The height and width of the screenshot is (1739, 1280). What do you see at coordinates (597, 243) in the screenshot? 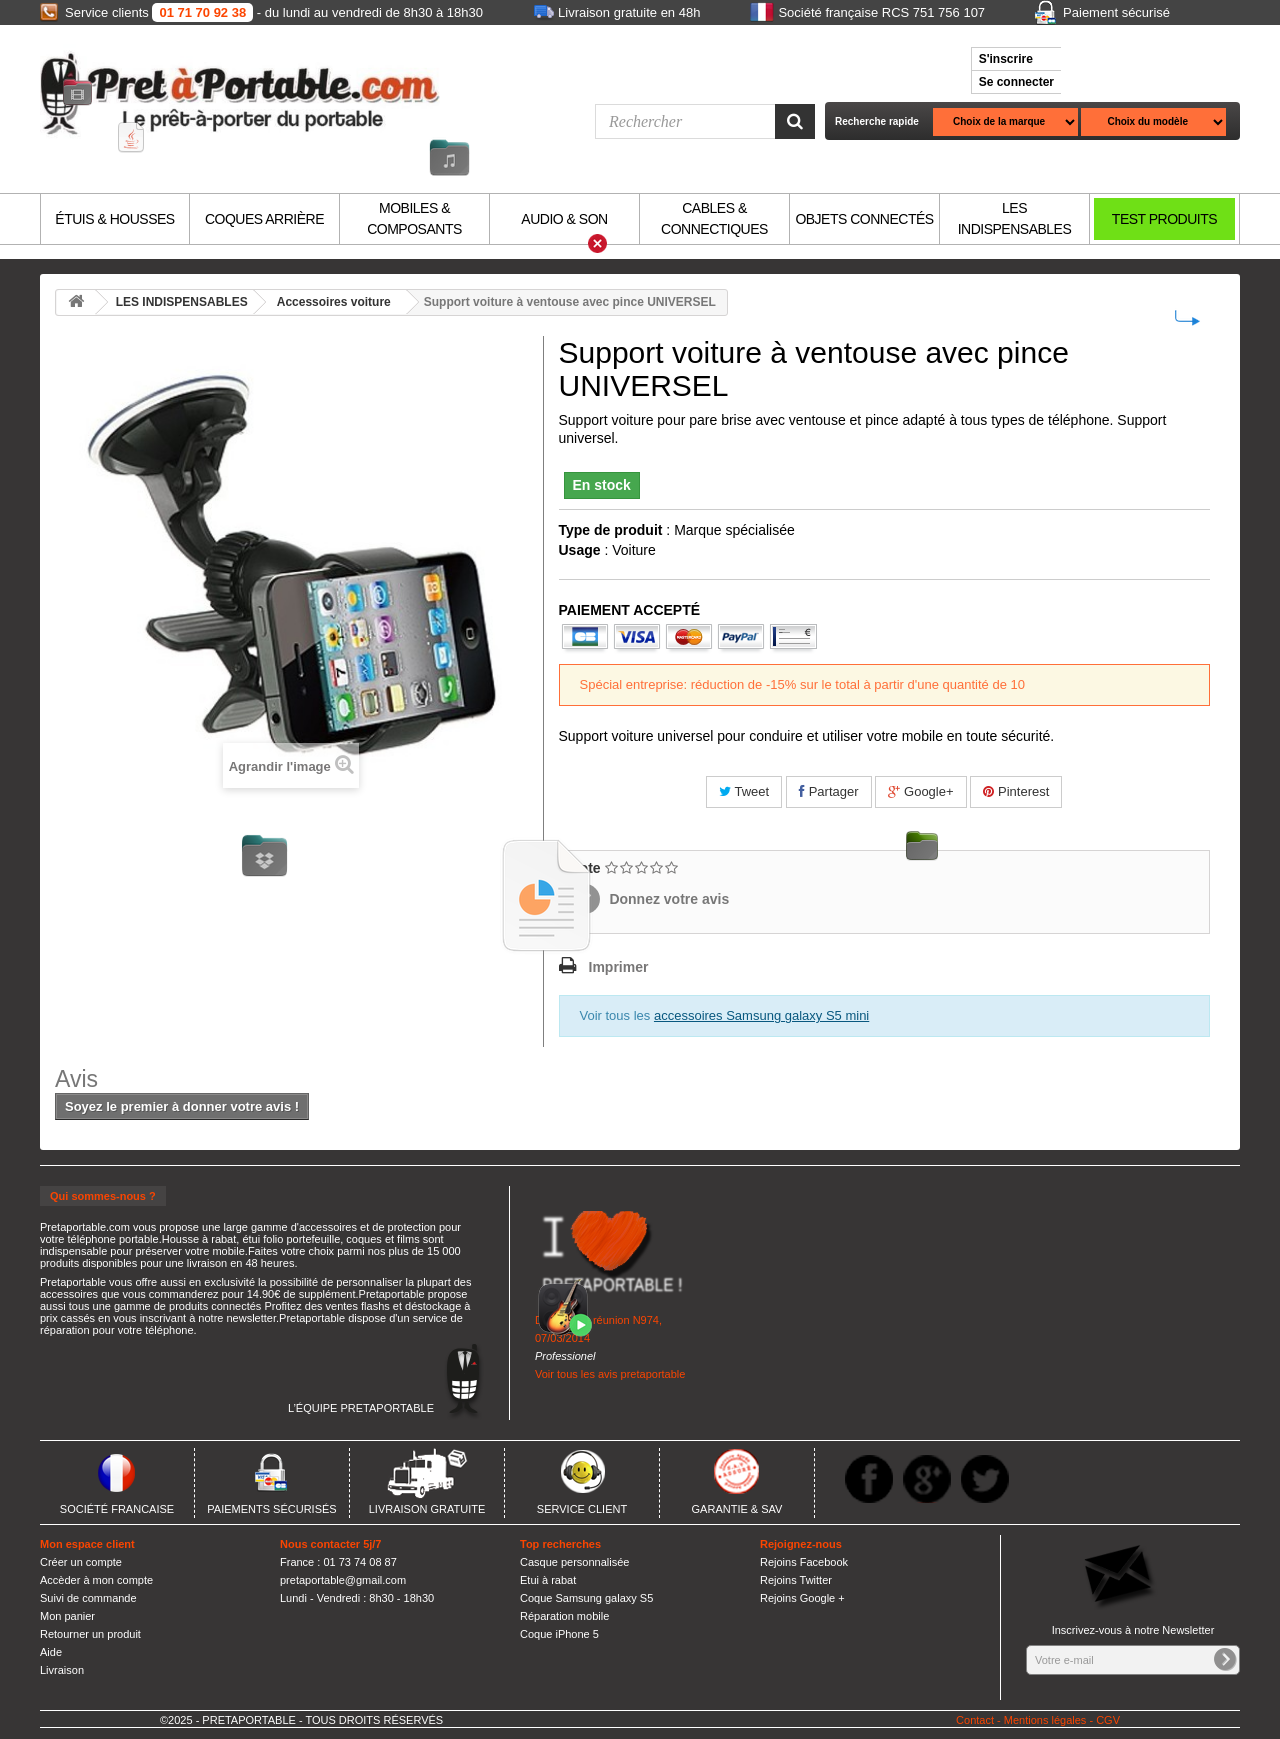
I see `dismiss or cancel a dialog` at bounding box center [597, 243].